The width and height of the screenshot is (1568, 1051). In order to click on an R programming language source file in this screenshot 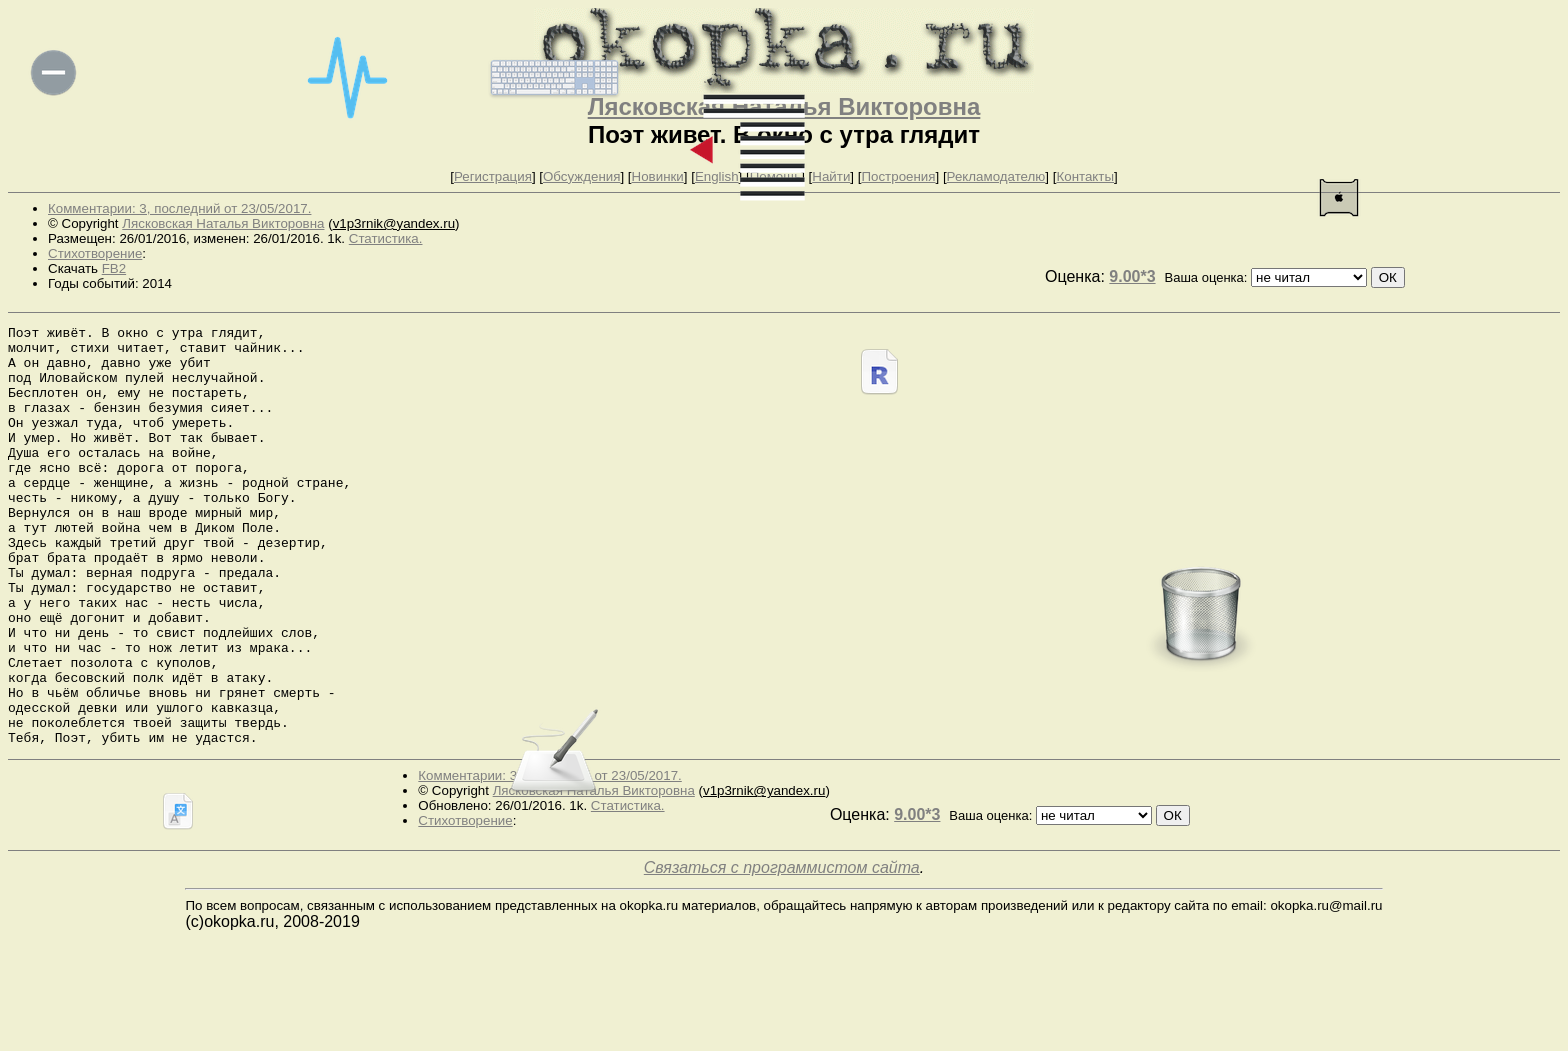, I will do `click(879, 371)`.